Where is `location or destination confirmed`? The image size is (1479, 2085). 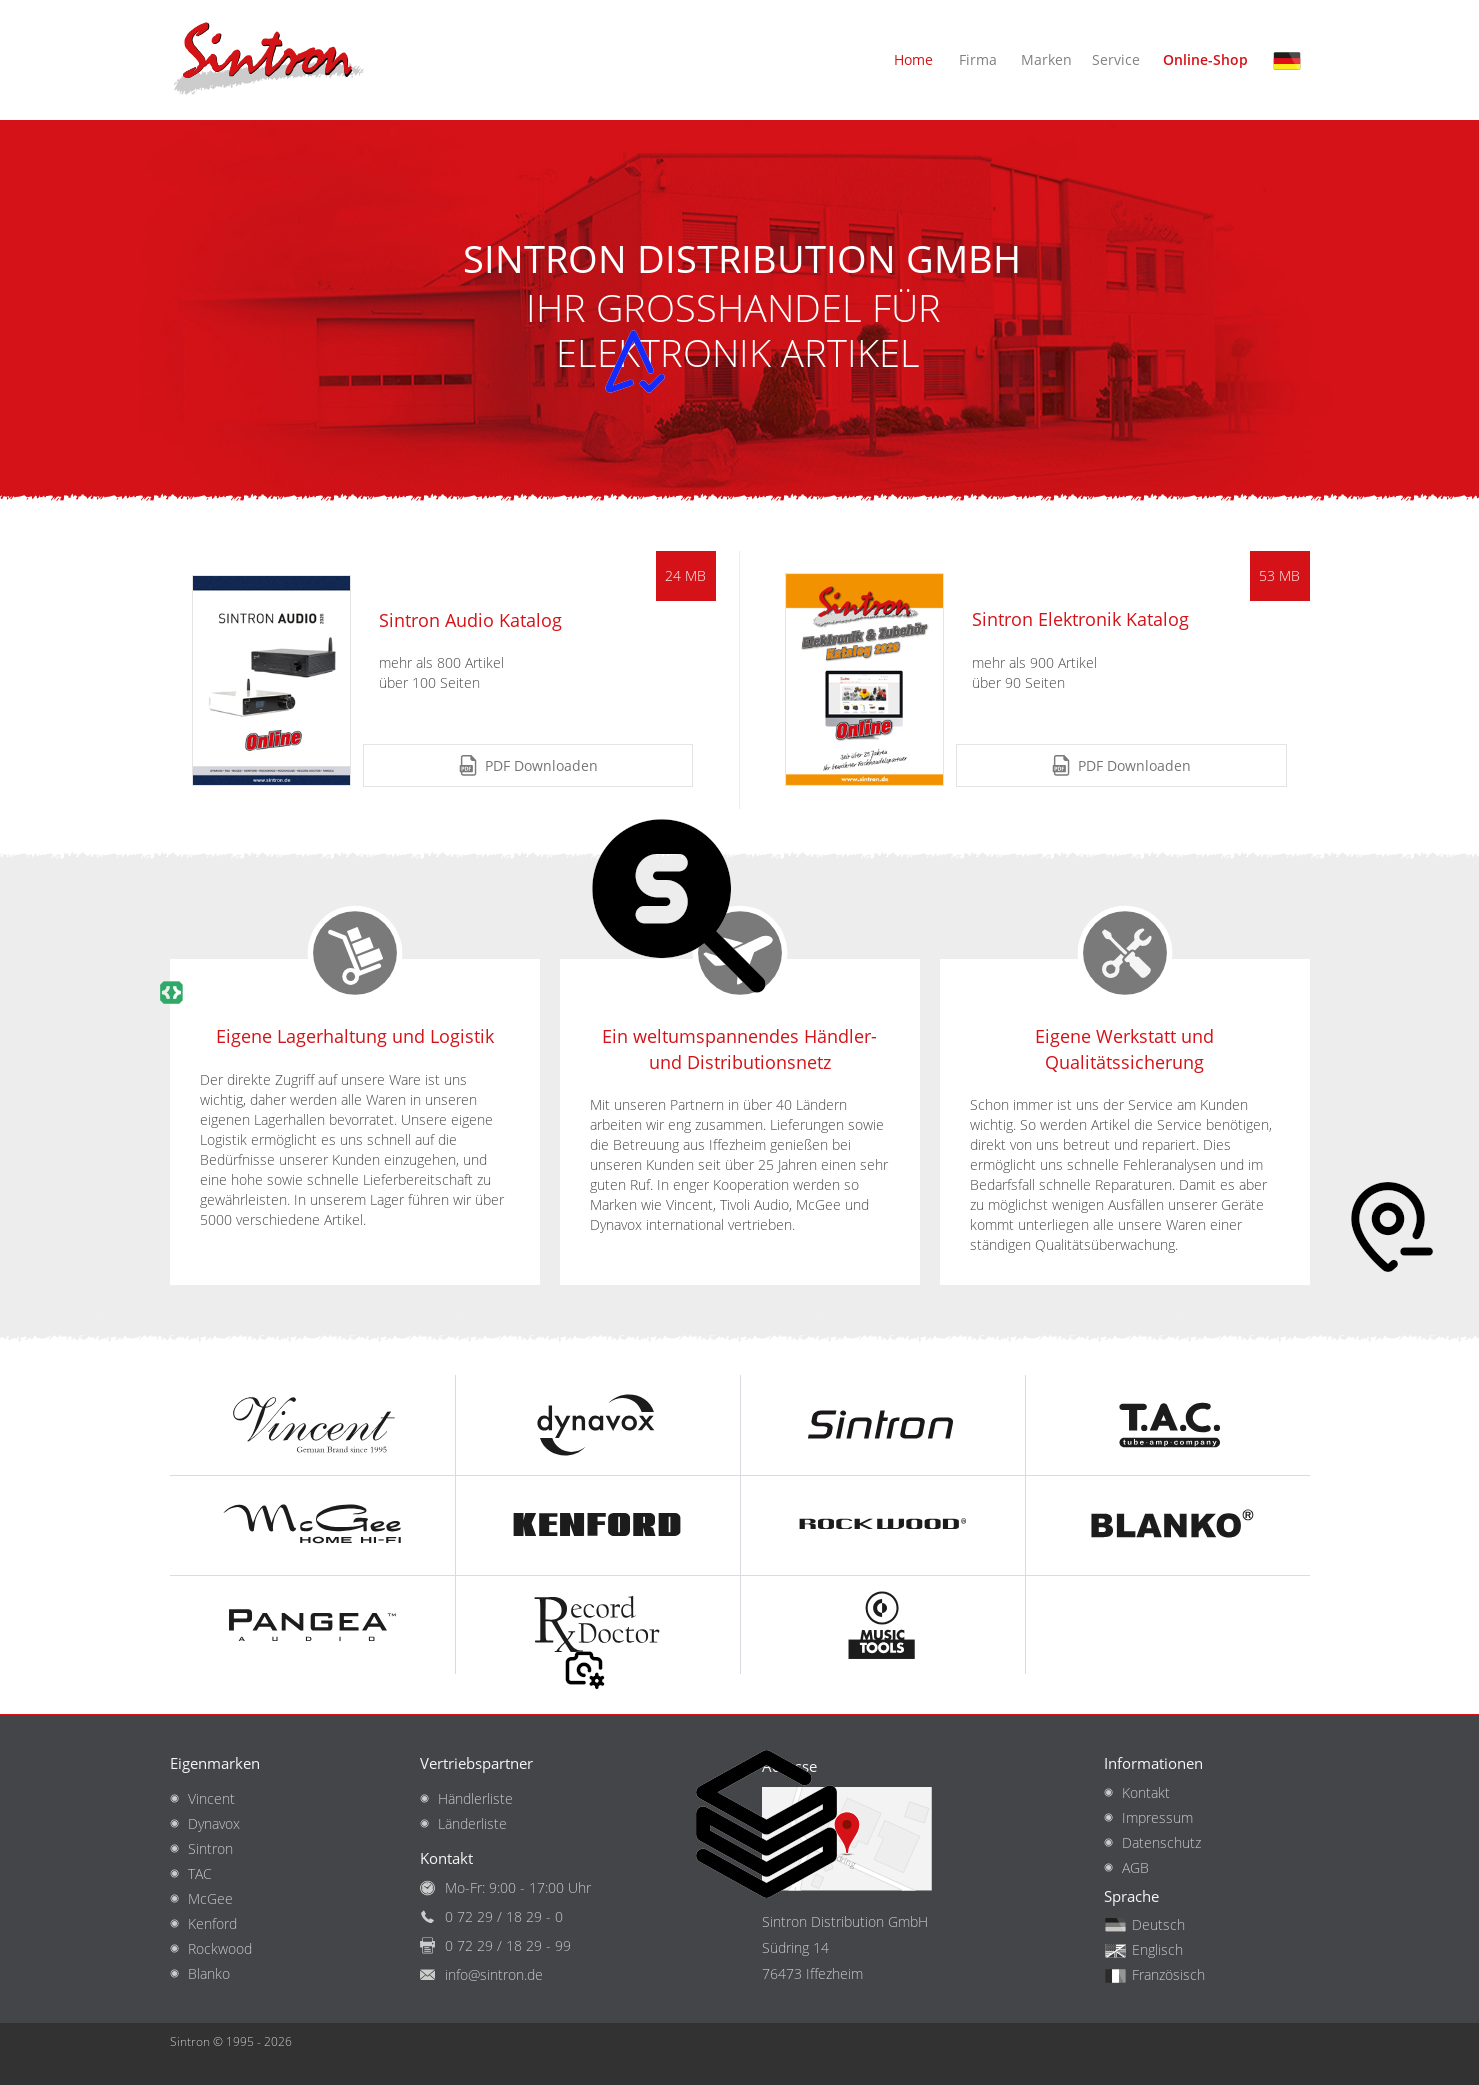
location or destination confirmed is located at coordinates (633, 361).